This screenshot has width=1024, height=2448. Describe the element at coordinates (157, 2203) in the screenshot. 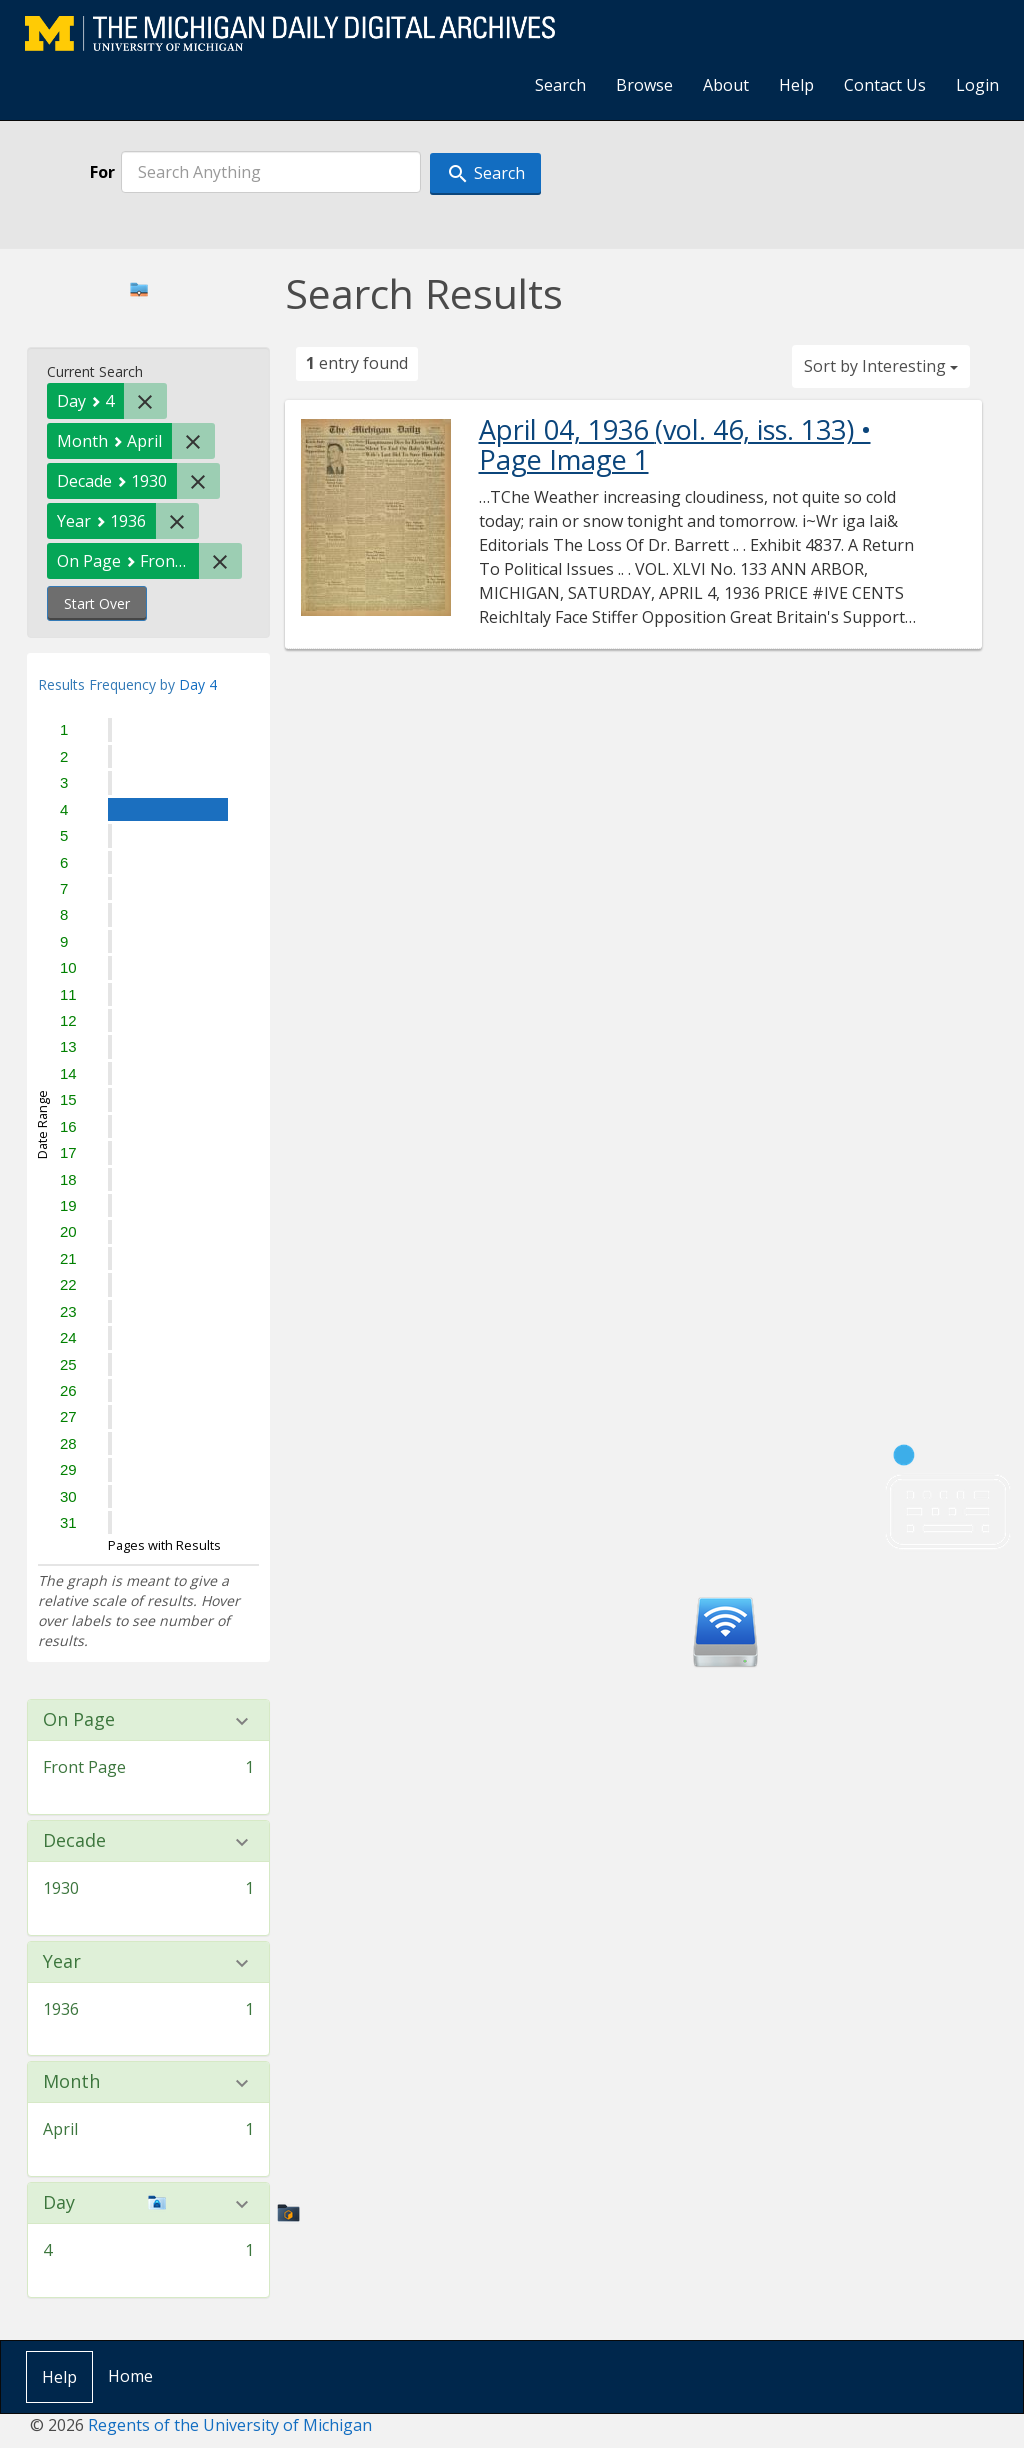

I see `access microsoft intune company portal managed files` at that location.